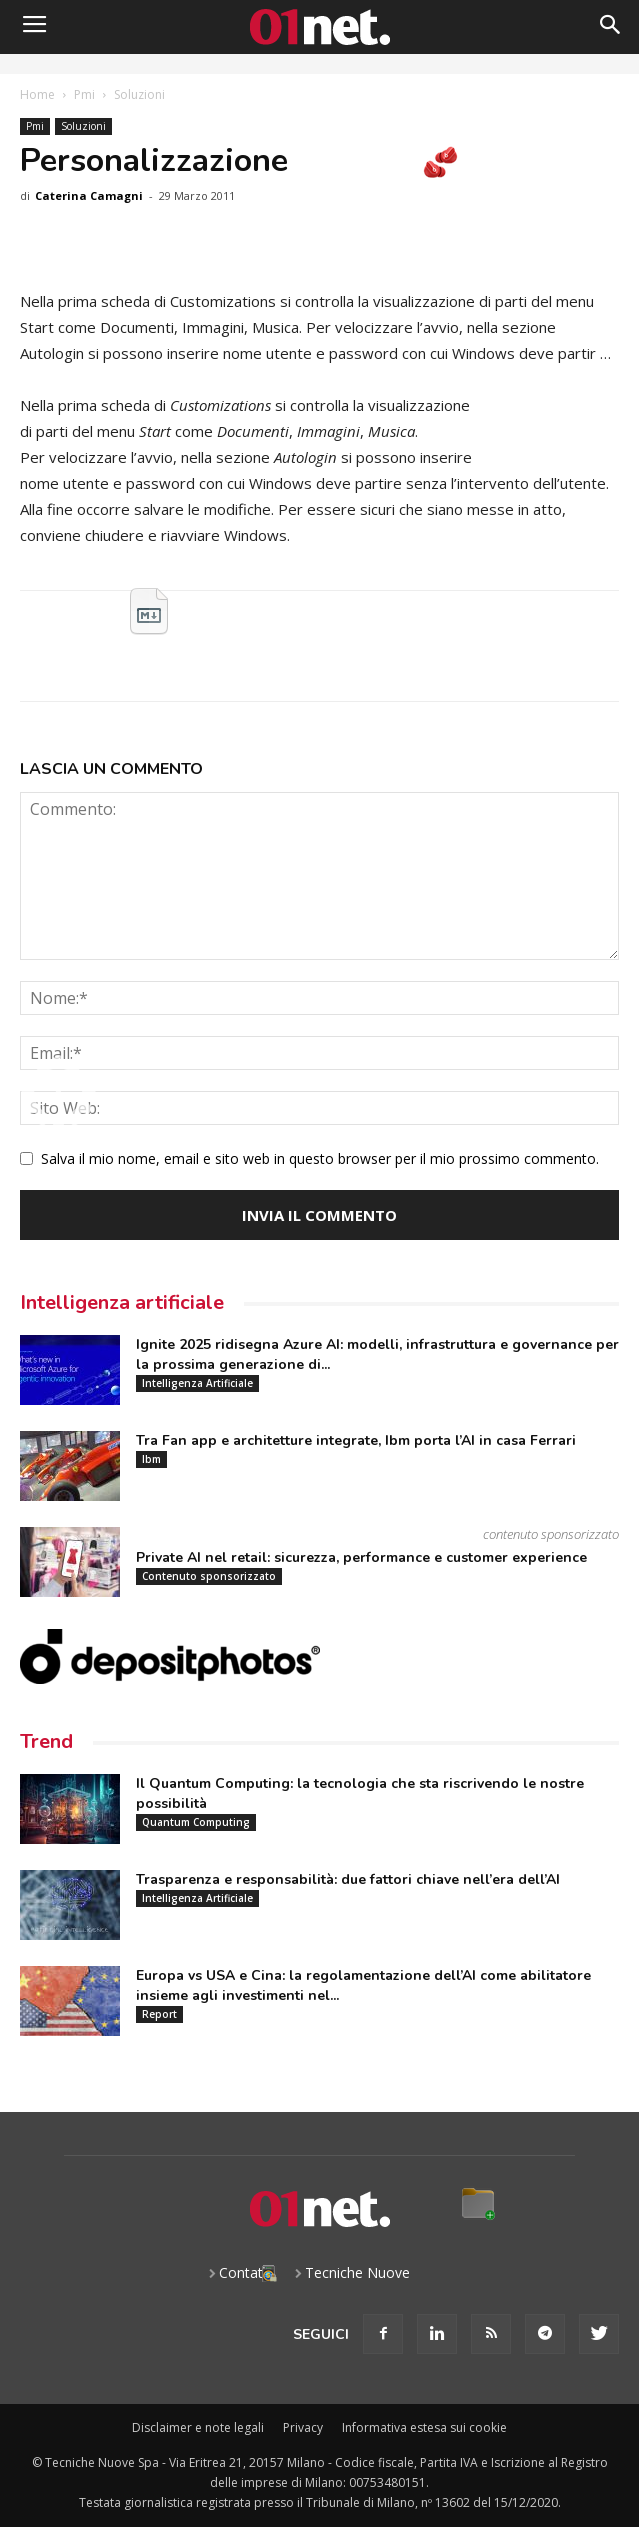  Describe the element at coordinates (440, 162) in the screenshot. I see `beats earbuds bluetooth device icon` at that location.